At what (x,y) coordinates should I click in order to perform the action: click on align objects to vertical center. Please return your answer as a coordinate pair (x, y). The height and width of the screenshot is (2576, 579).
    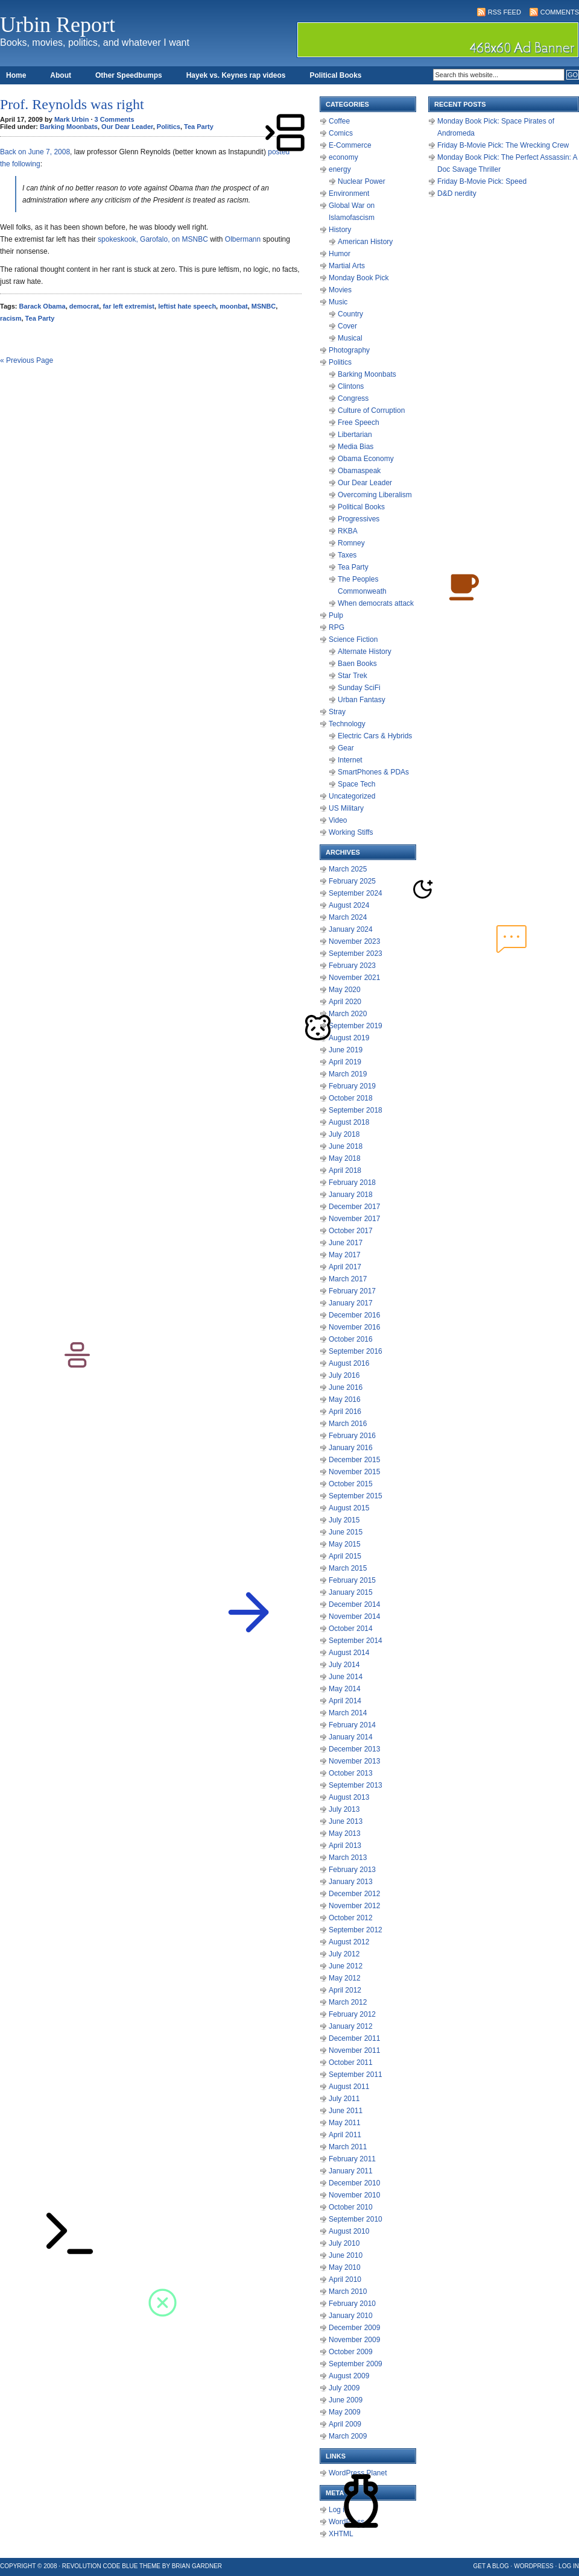
    Looking at the image, I should click on (77, 1355).